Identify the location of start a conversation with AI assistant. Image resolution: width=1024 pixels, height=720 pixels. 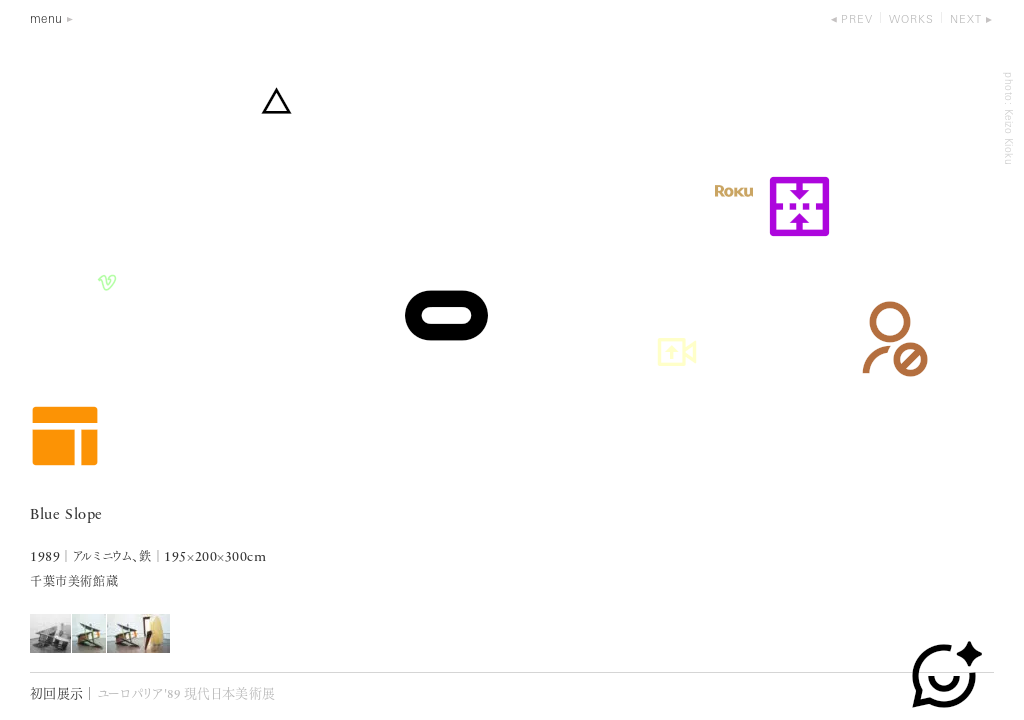
(944, 676).